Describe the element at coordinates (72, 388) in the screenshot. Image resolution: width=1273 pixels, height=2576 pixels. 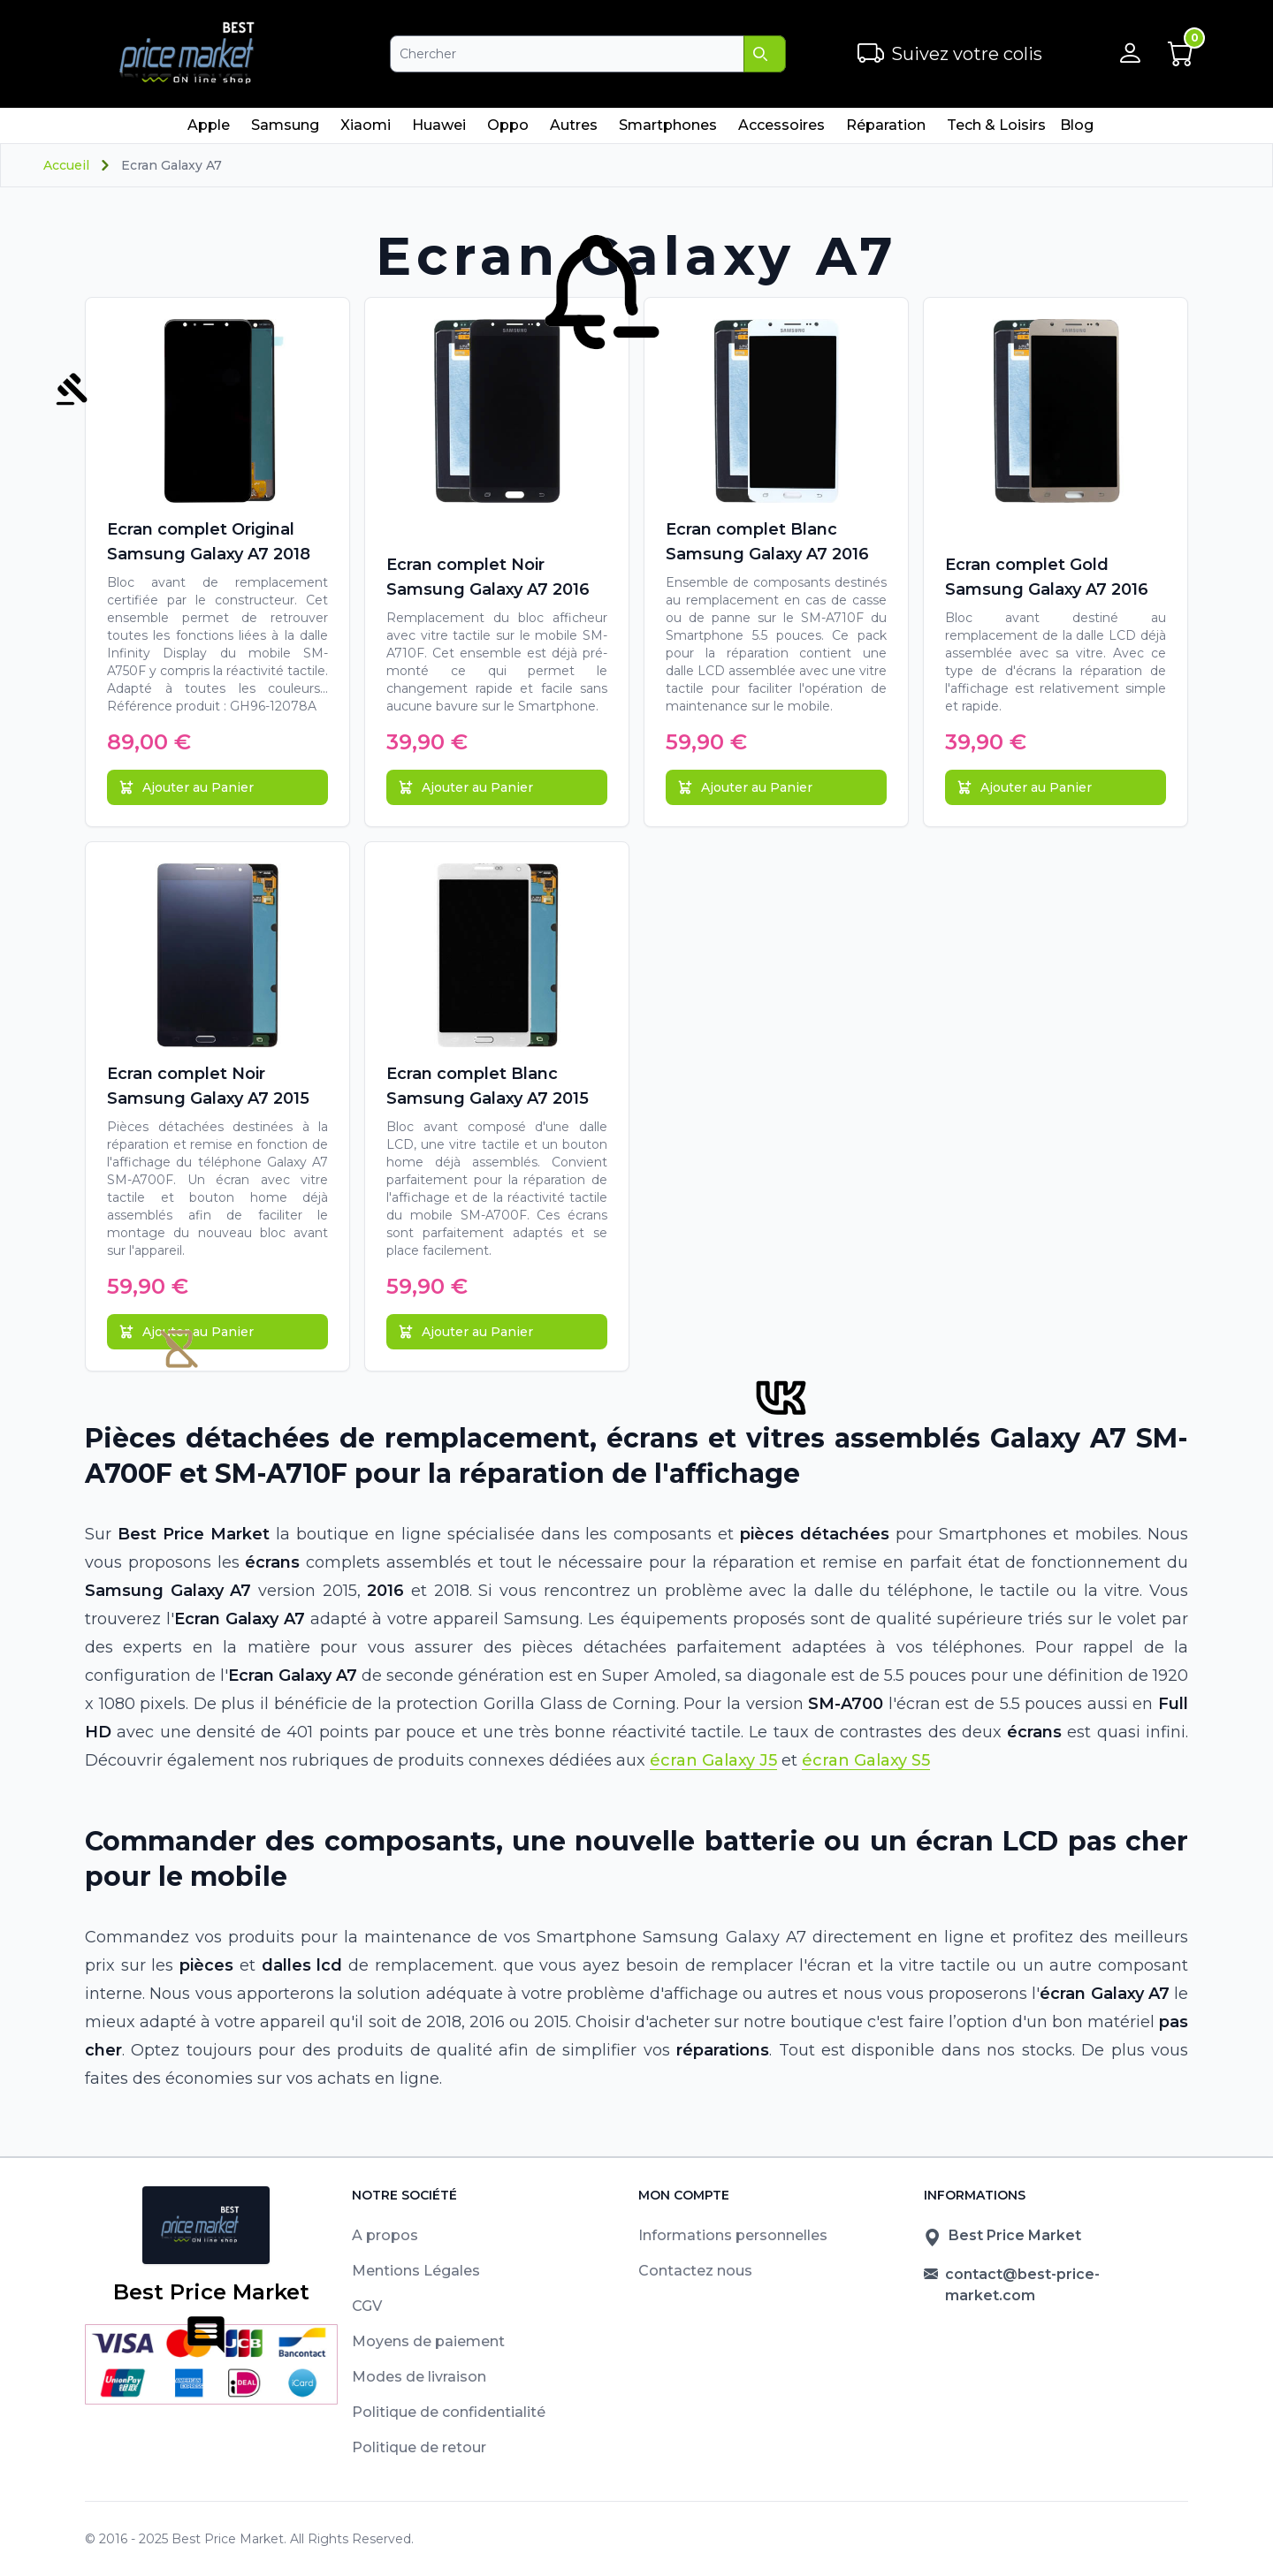
I see `access legal or terms of service information` at that location.